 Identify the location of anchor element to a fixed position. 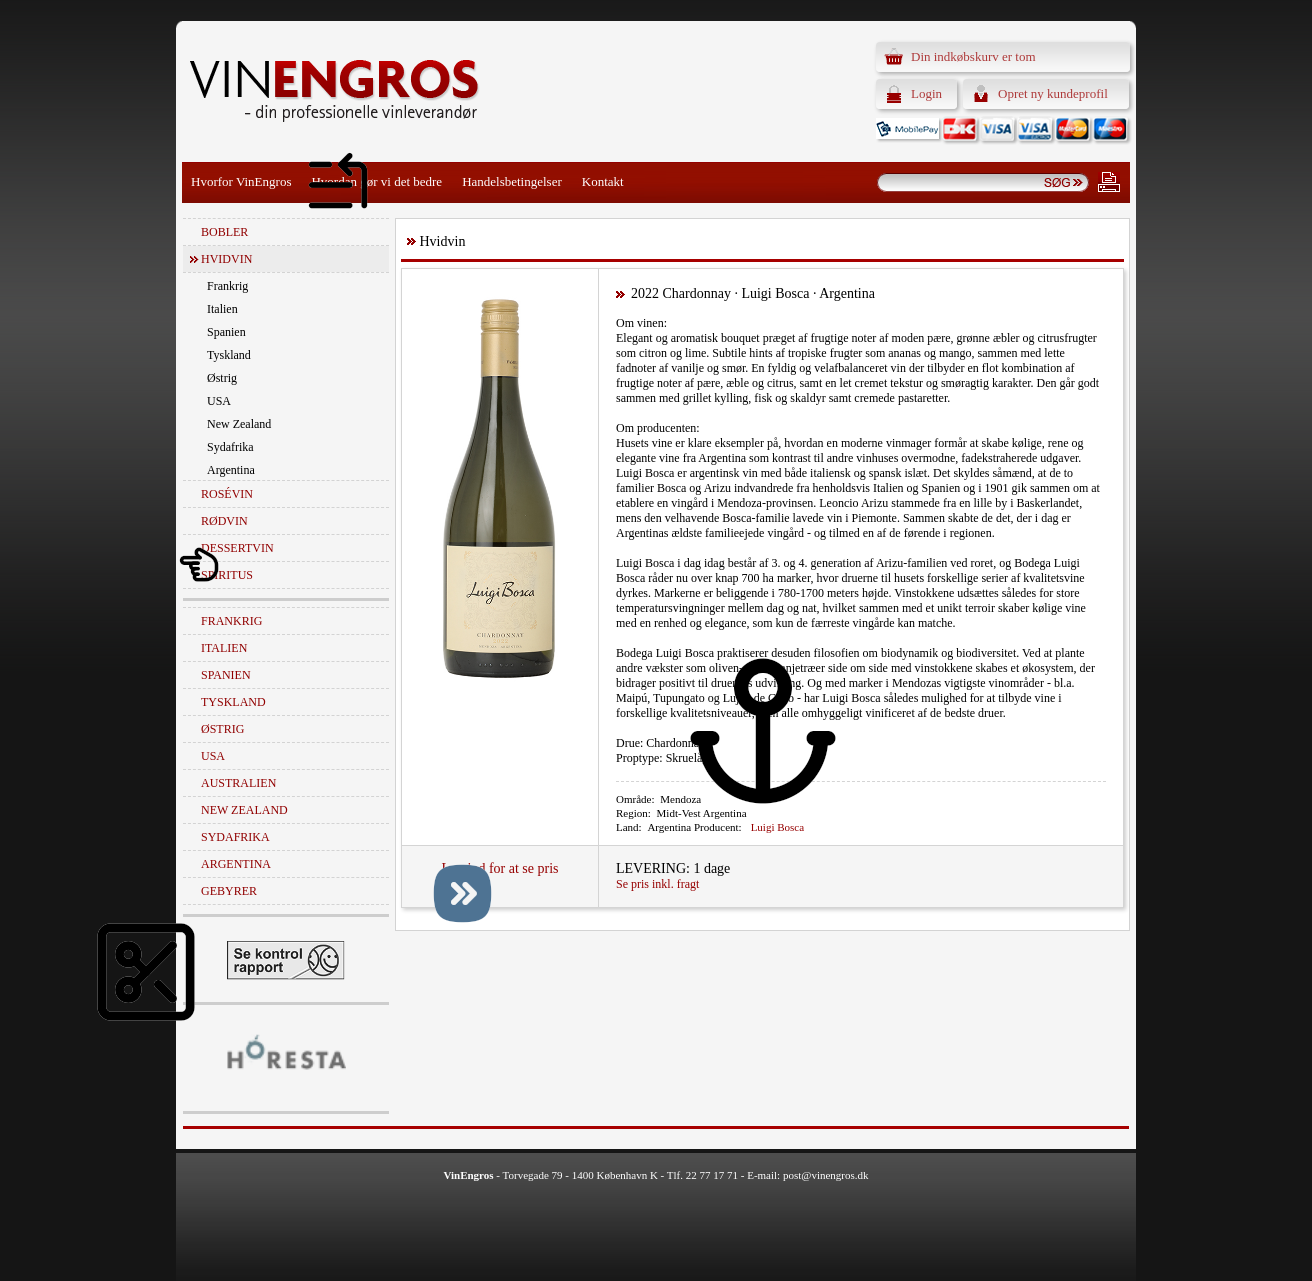
(763, 731).